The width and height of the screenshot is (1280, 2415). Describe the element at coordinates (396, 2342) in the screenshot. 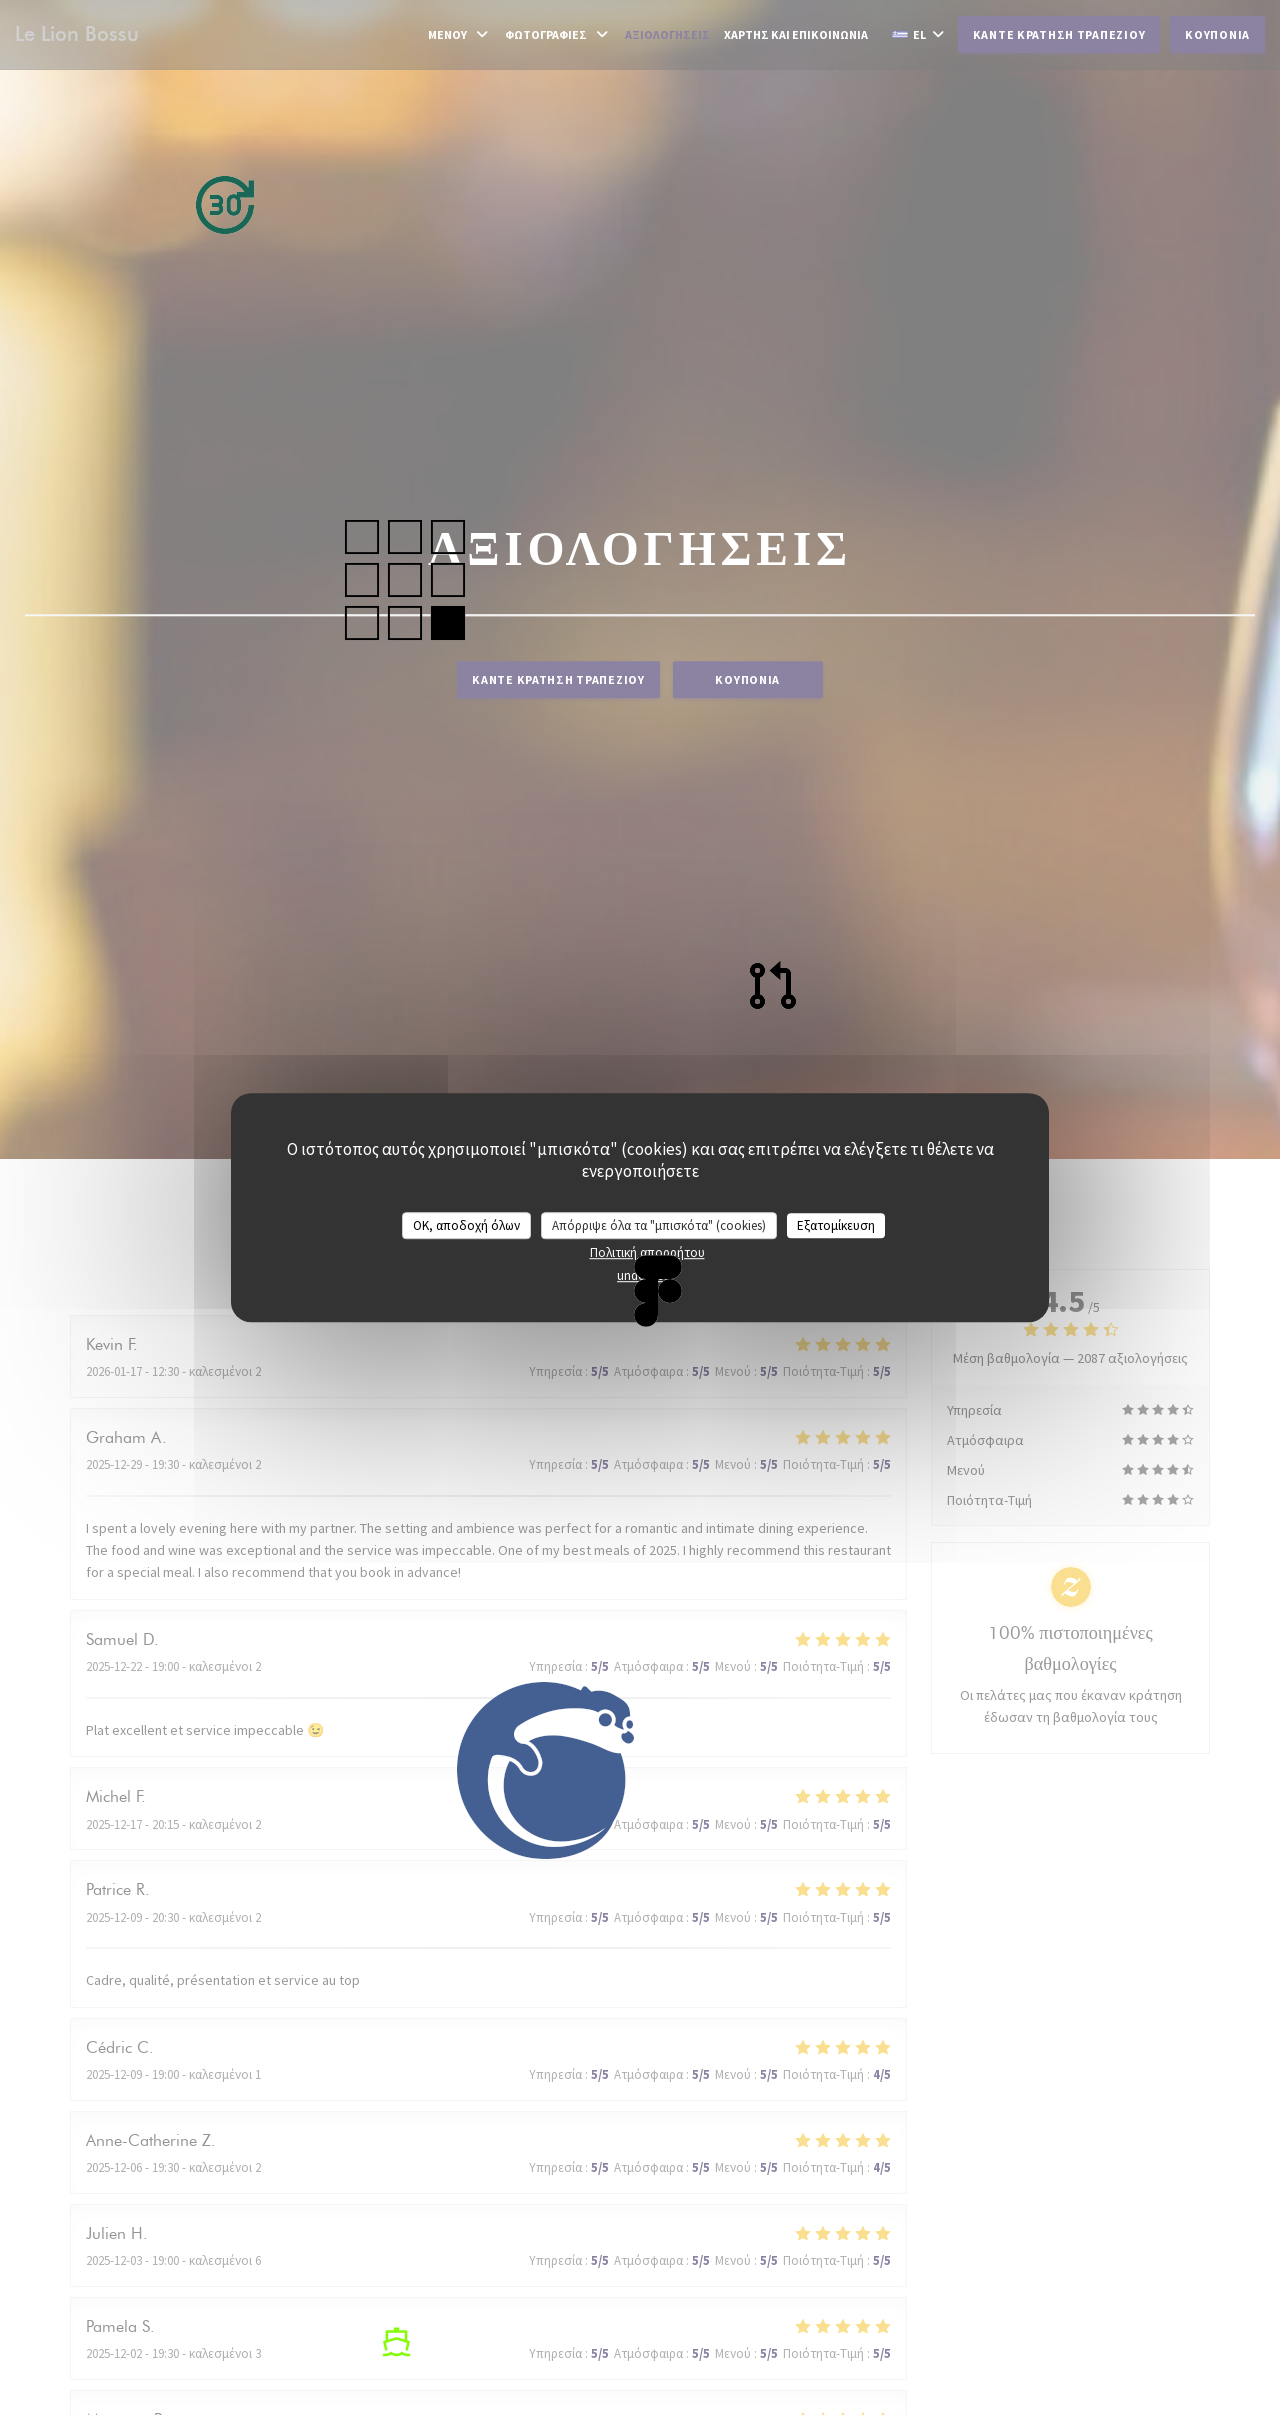

I see `select ship or boat transportation` at that location.